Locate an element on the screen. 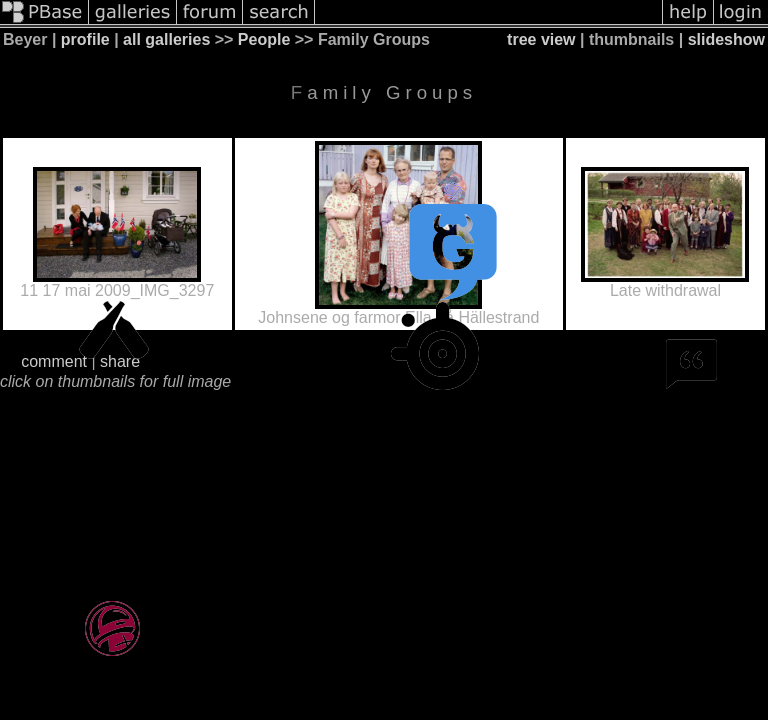 Image resolution: width=768 pixels, height=720 pixels. visit alternativeto website to find software alternatives is located at coordinates (112, 628).